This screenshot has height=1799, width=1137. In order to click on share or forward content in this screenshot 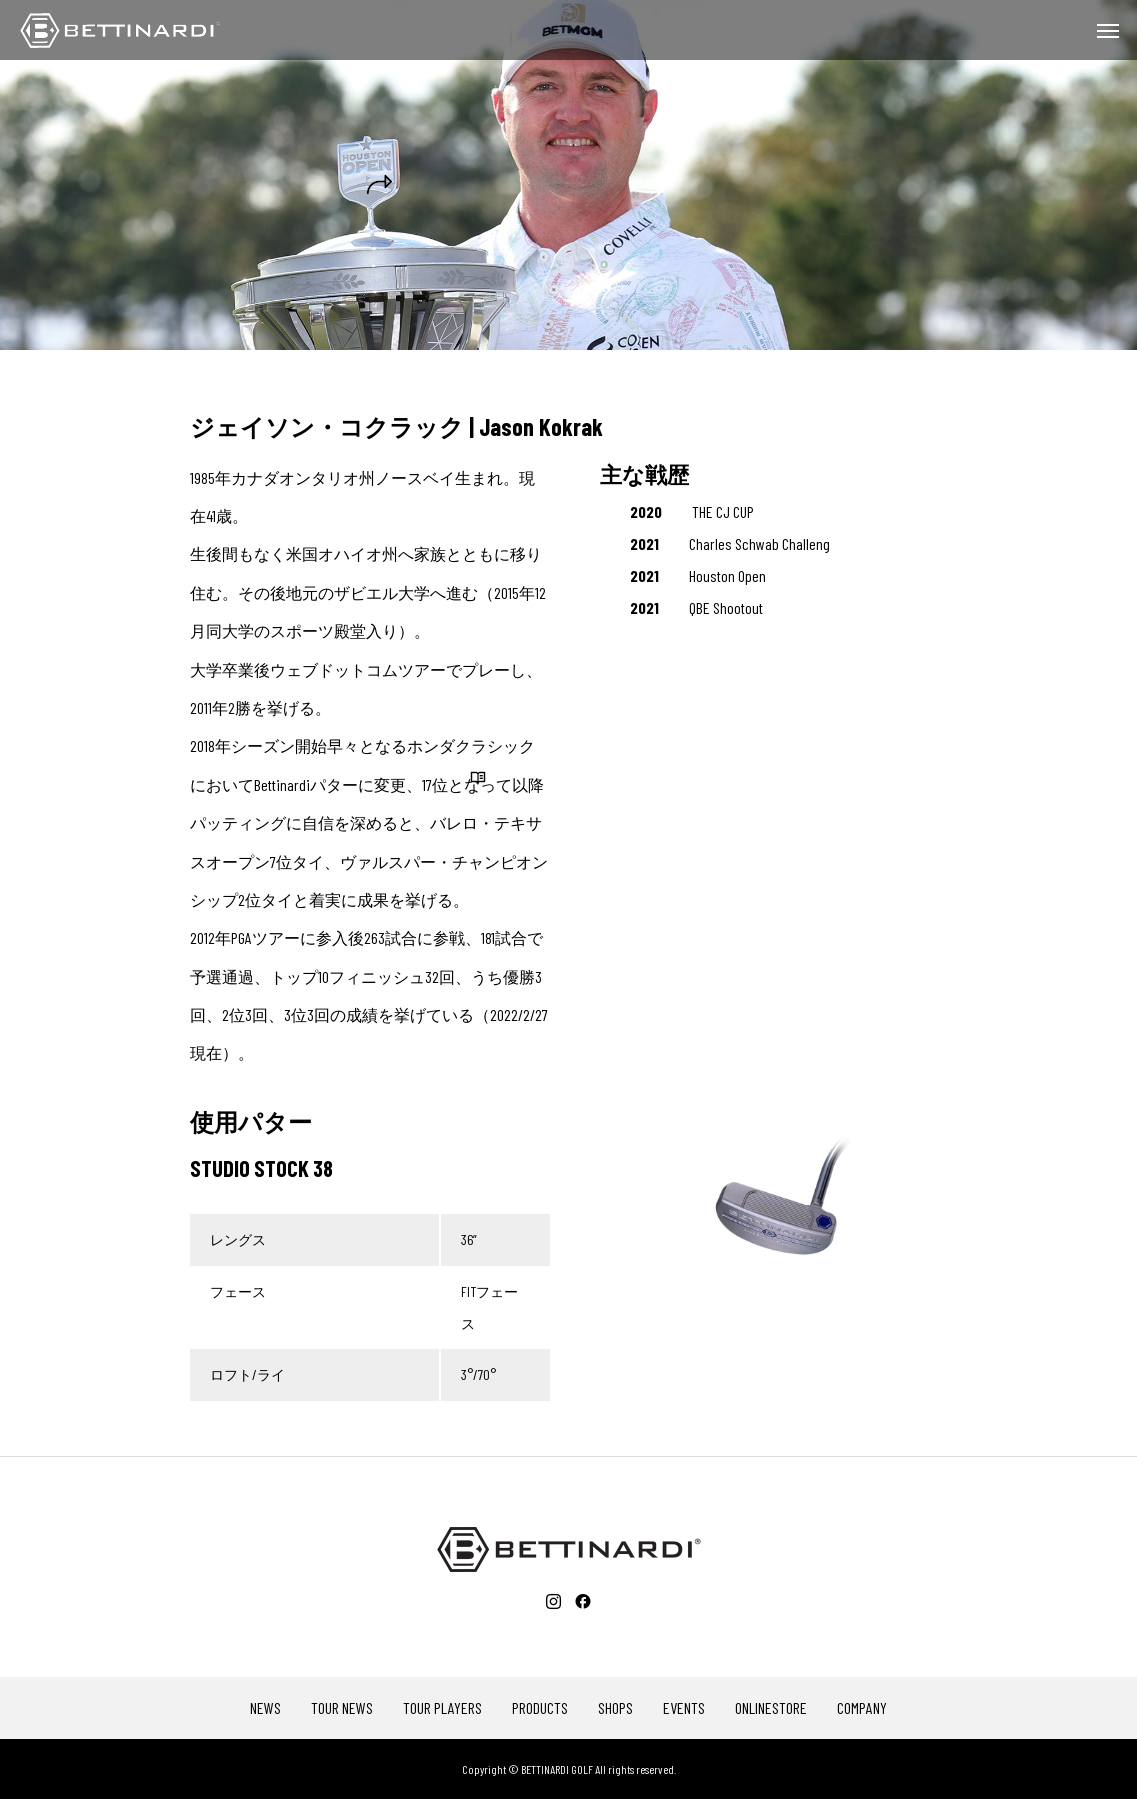, I will do `click(379, 184)`.